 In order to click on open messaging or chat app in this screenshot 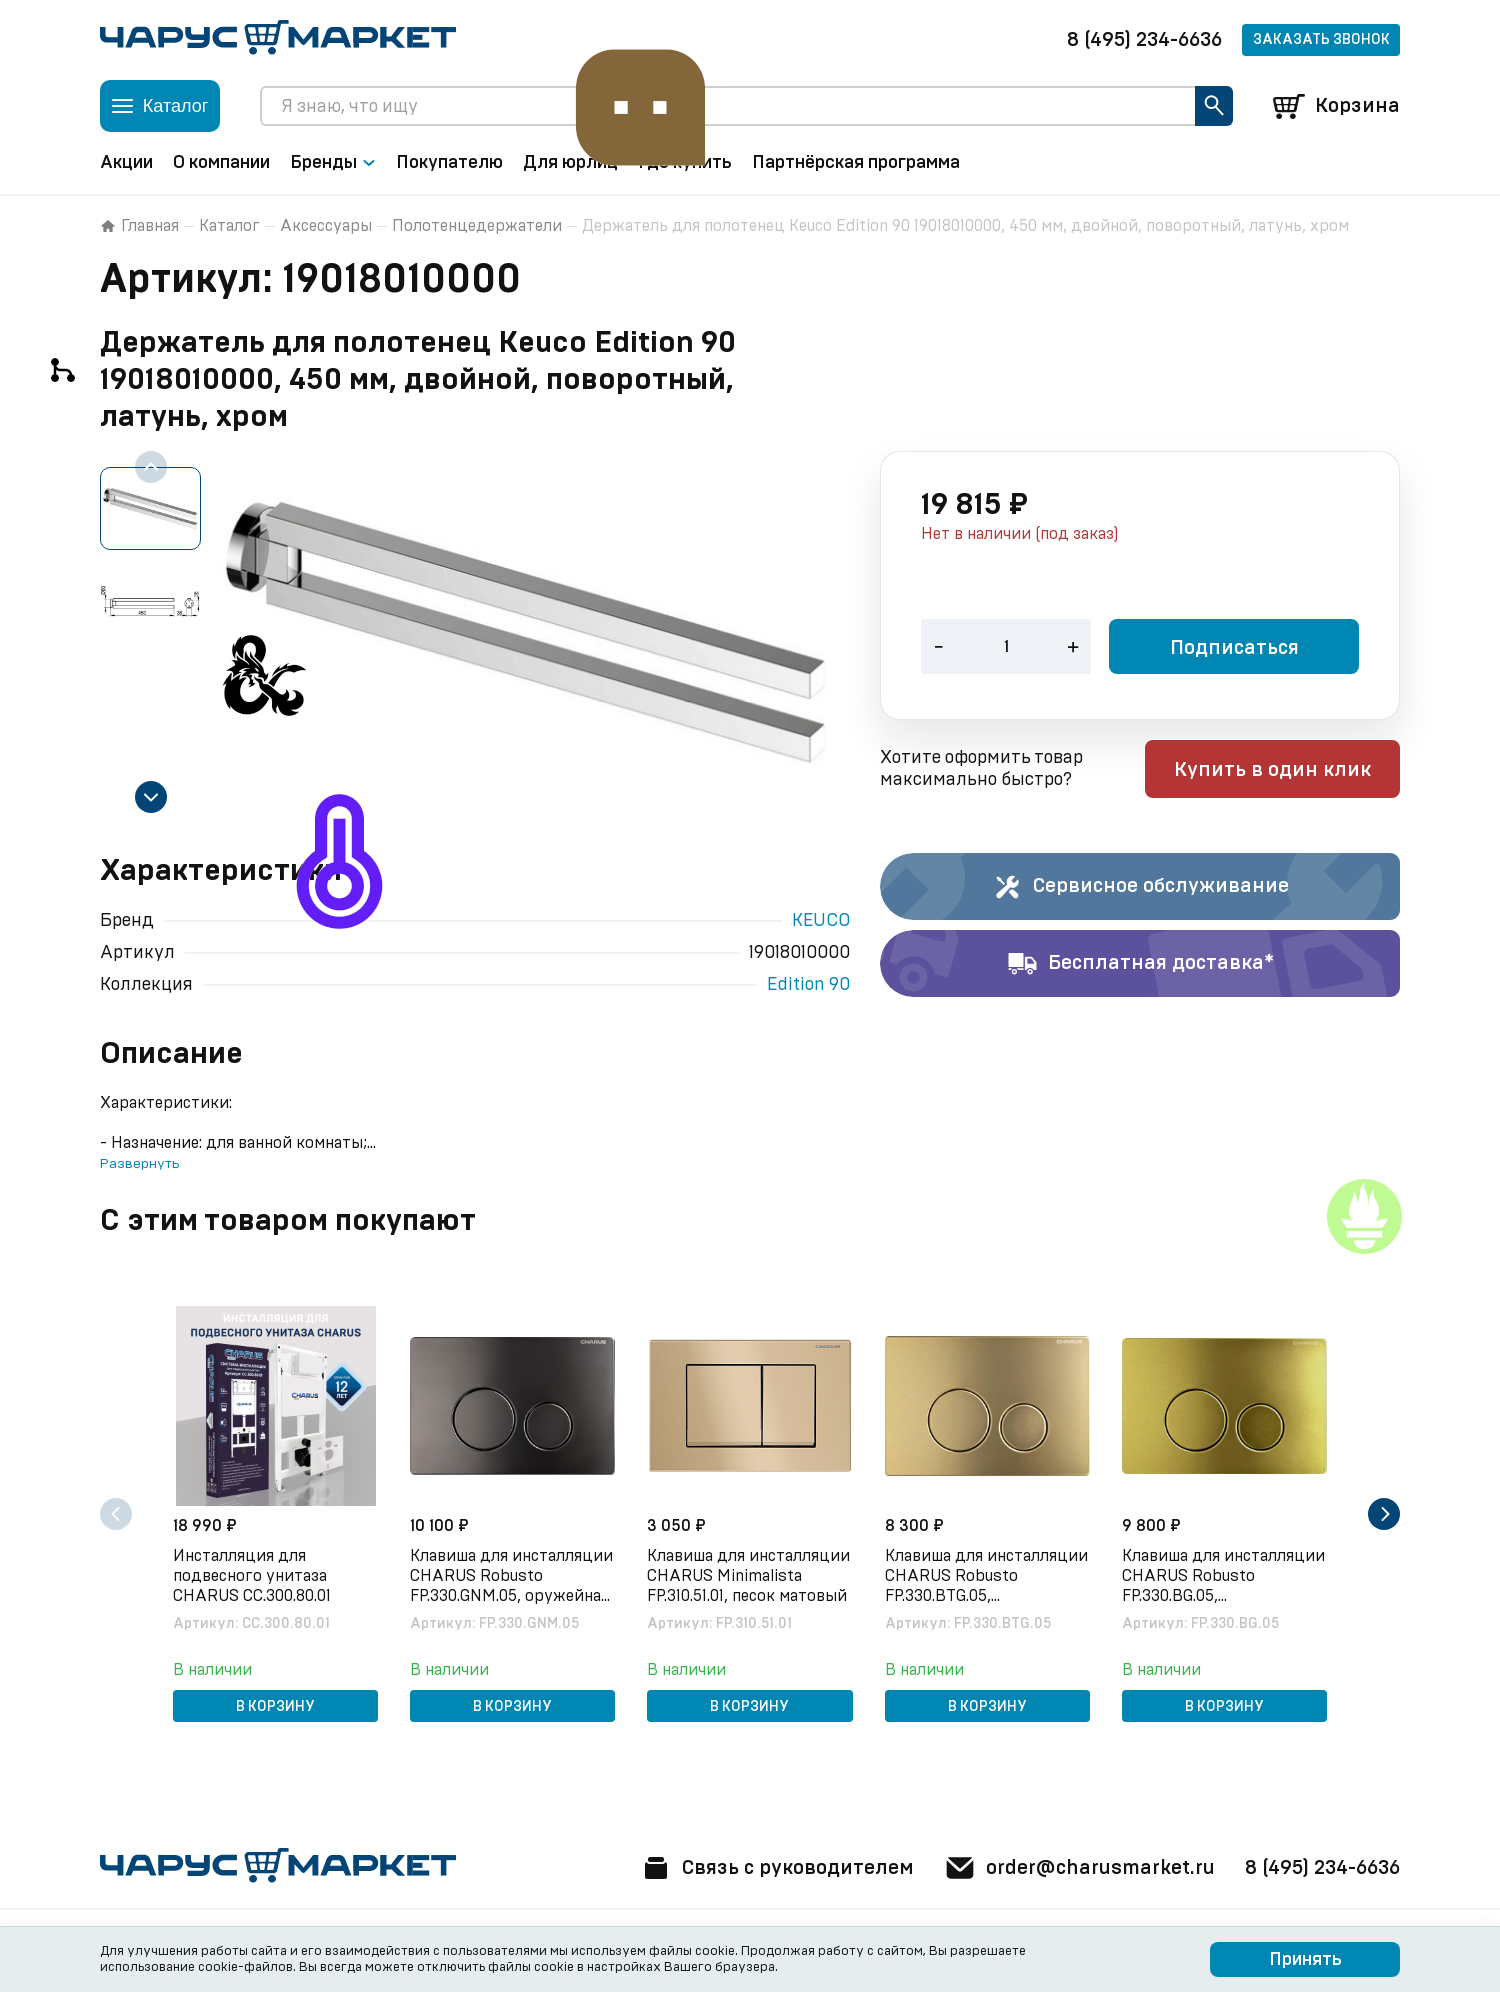, I will do `click(640, 107)`.